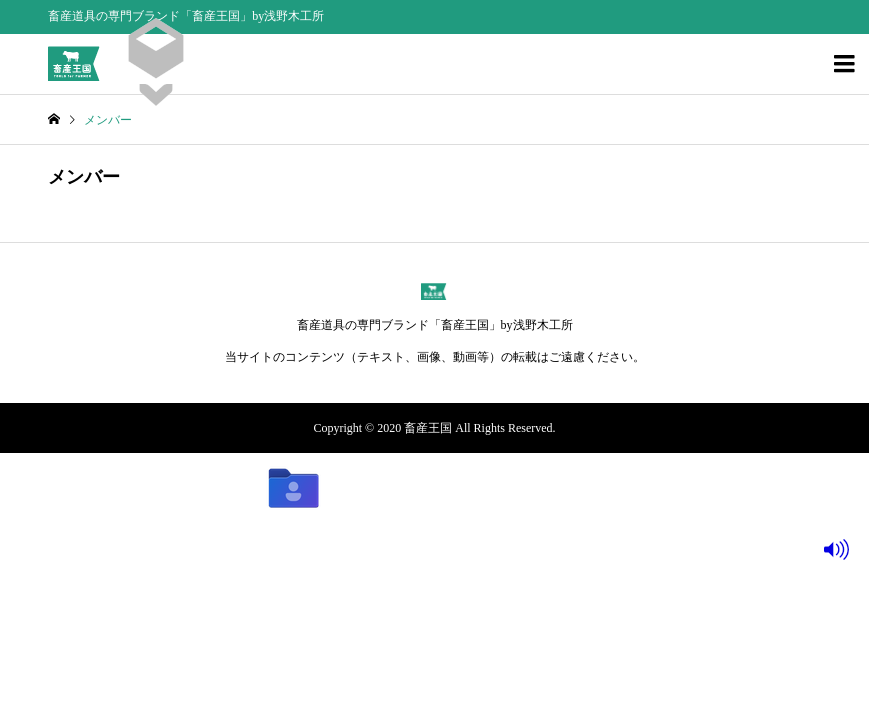 Image resolution: width=869 pixels, height=720 pixels. What do you see at coordinates (293, 489) in the screenshot?
I see `open user profile folder` at bounding box center [293, 489].